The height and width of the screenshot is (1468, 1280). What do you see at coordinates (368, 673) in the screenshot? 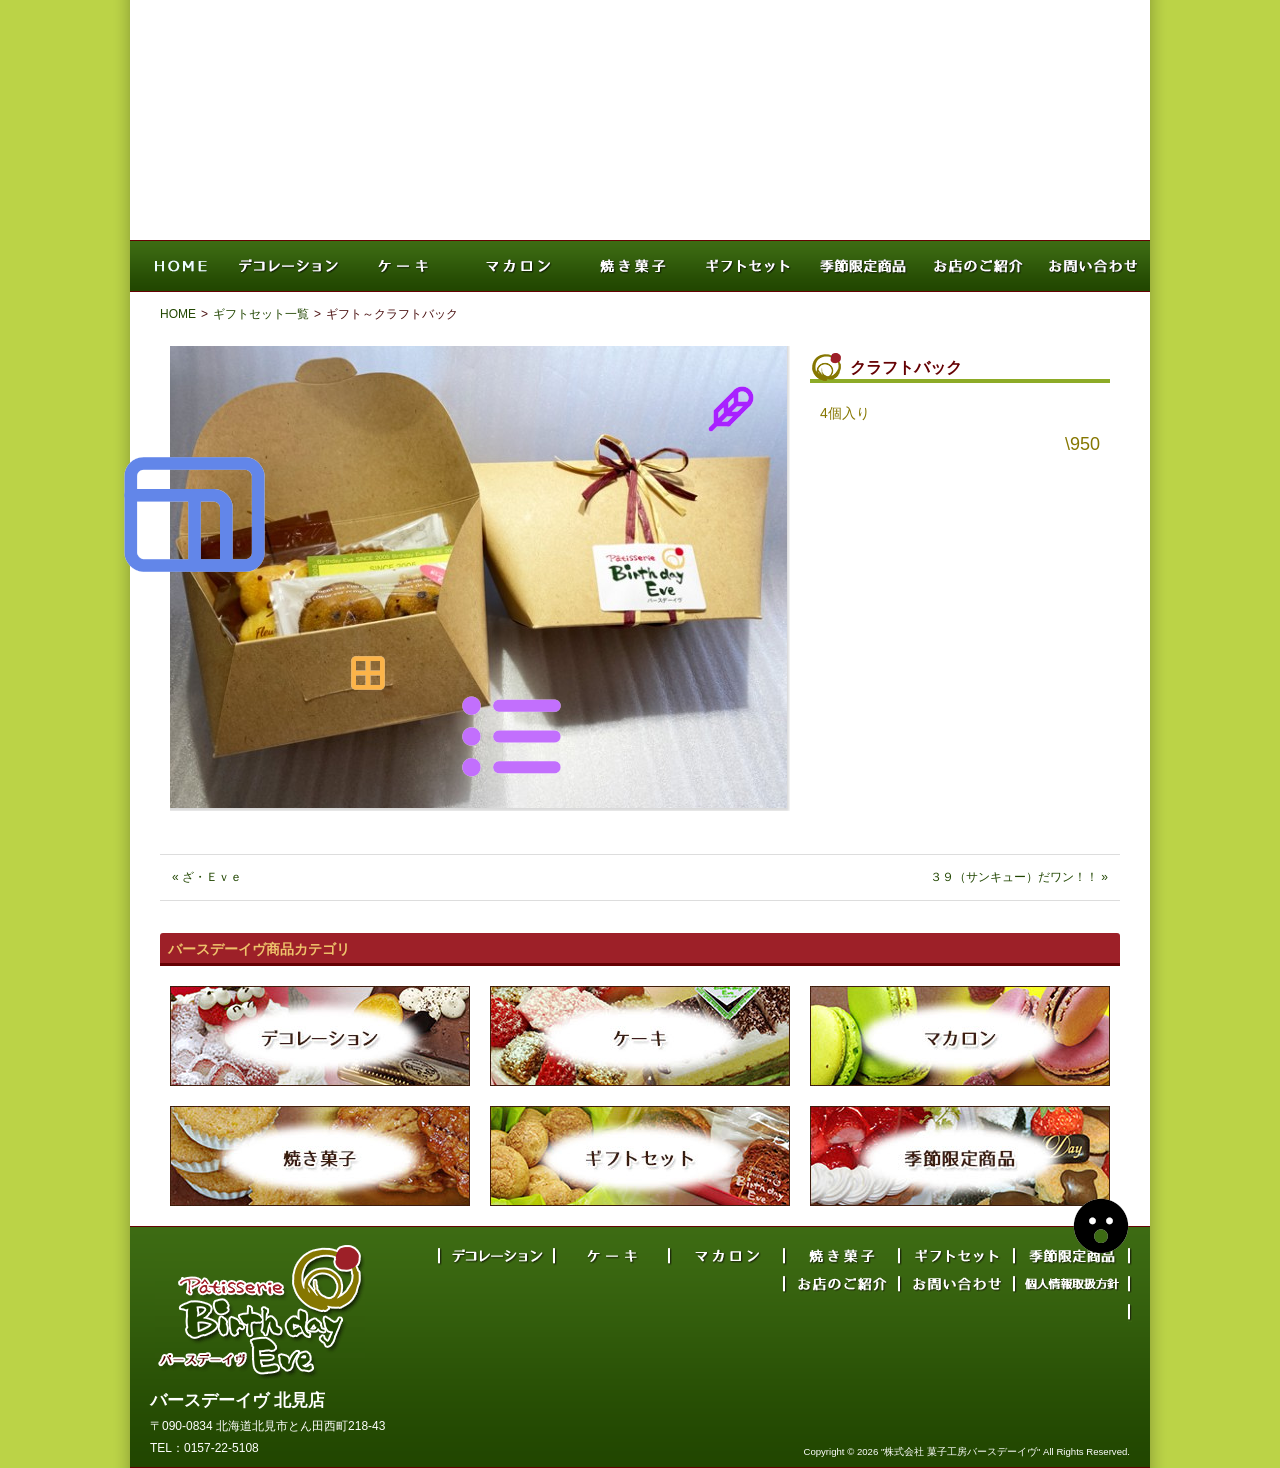
I see `switch to grid view` at bounding box center [368, 673].